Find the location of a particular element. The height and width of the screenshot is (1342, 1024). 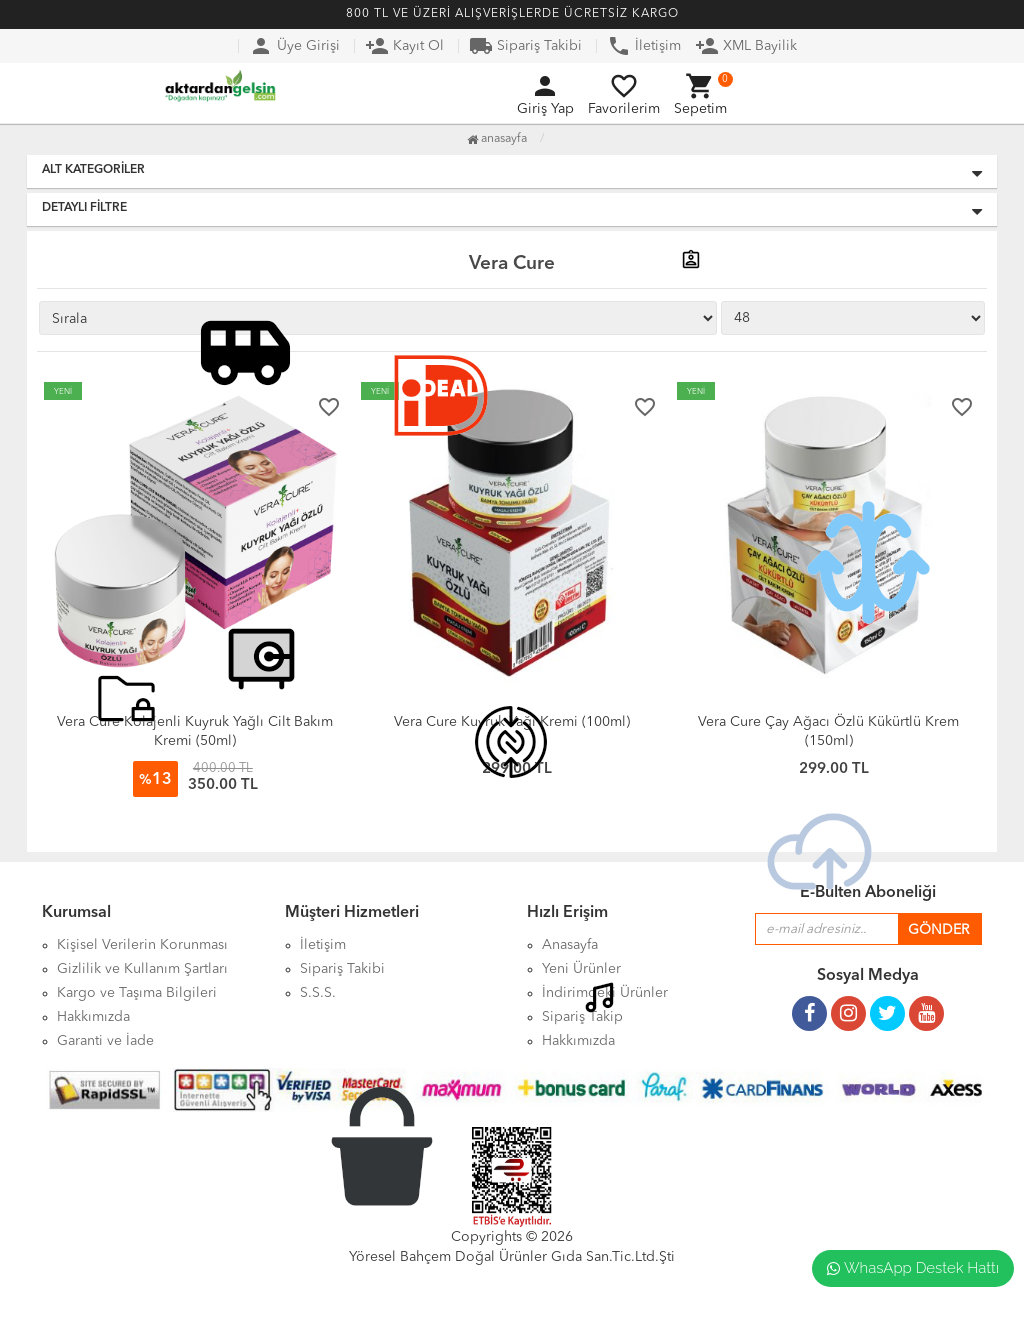

indicates nfc directional communication capability is located at coordinates (511, 742).